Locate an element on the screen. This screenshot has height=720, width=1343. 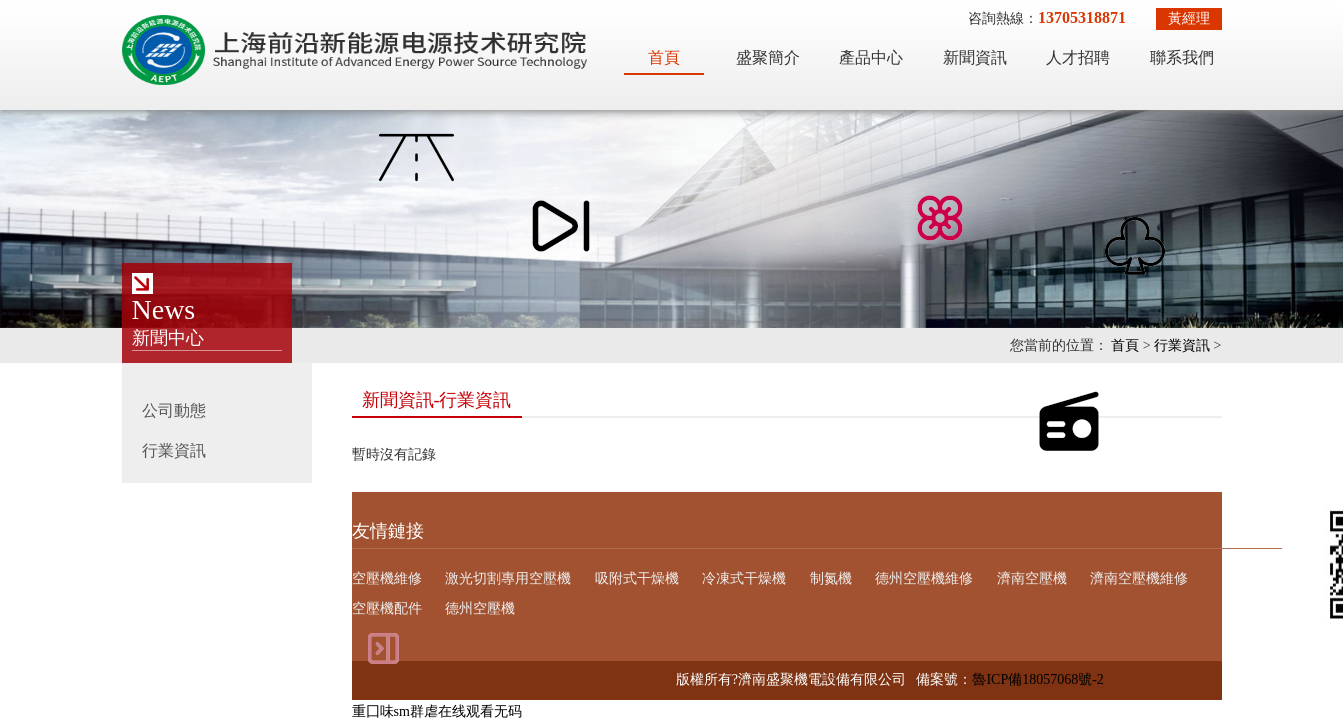
access nature or garden-related content is located at coordinates (940, 218).